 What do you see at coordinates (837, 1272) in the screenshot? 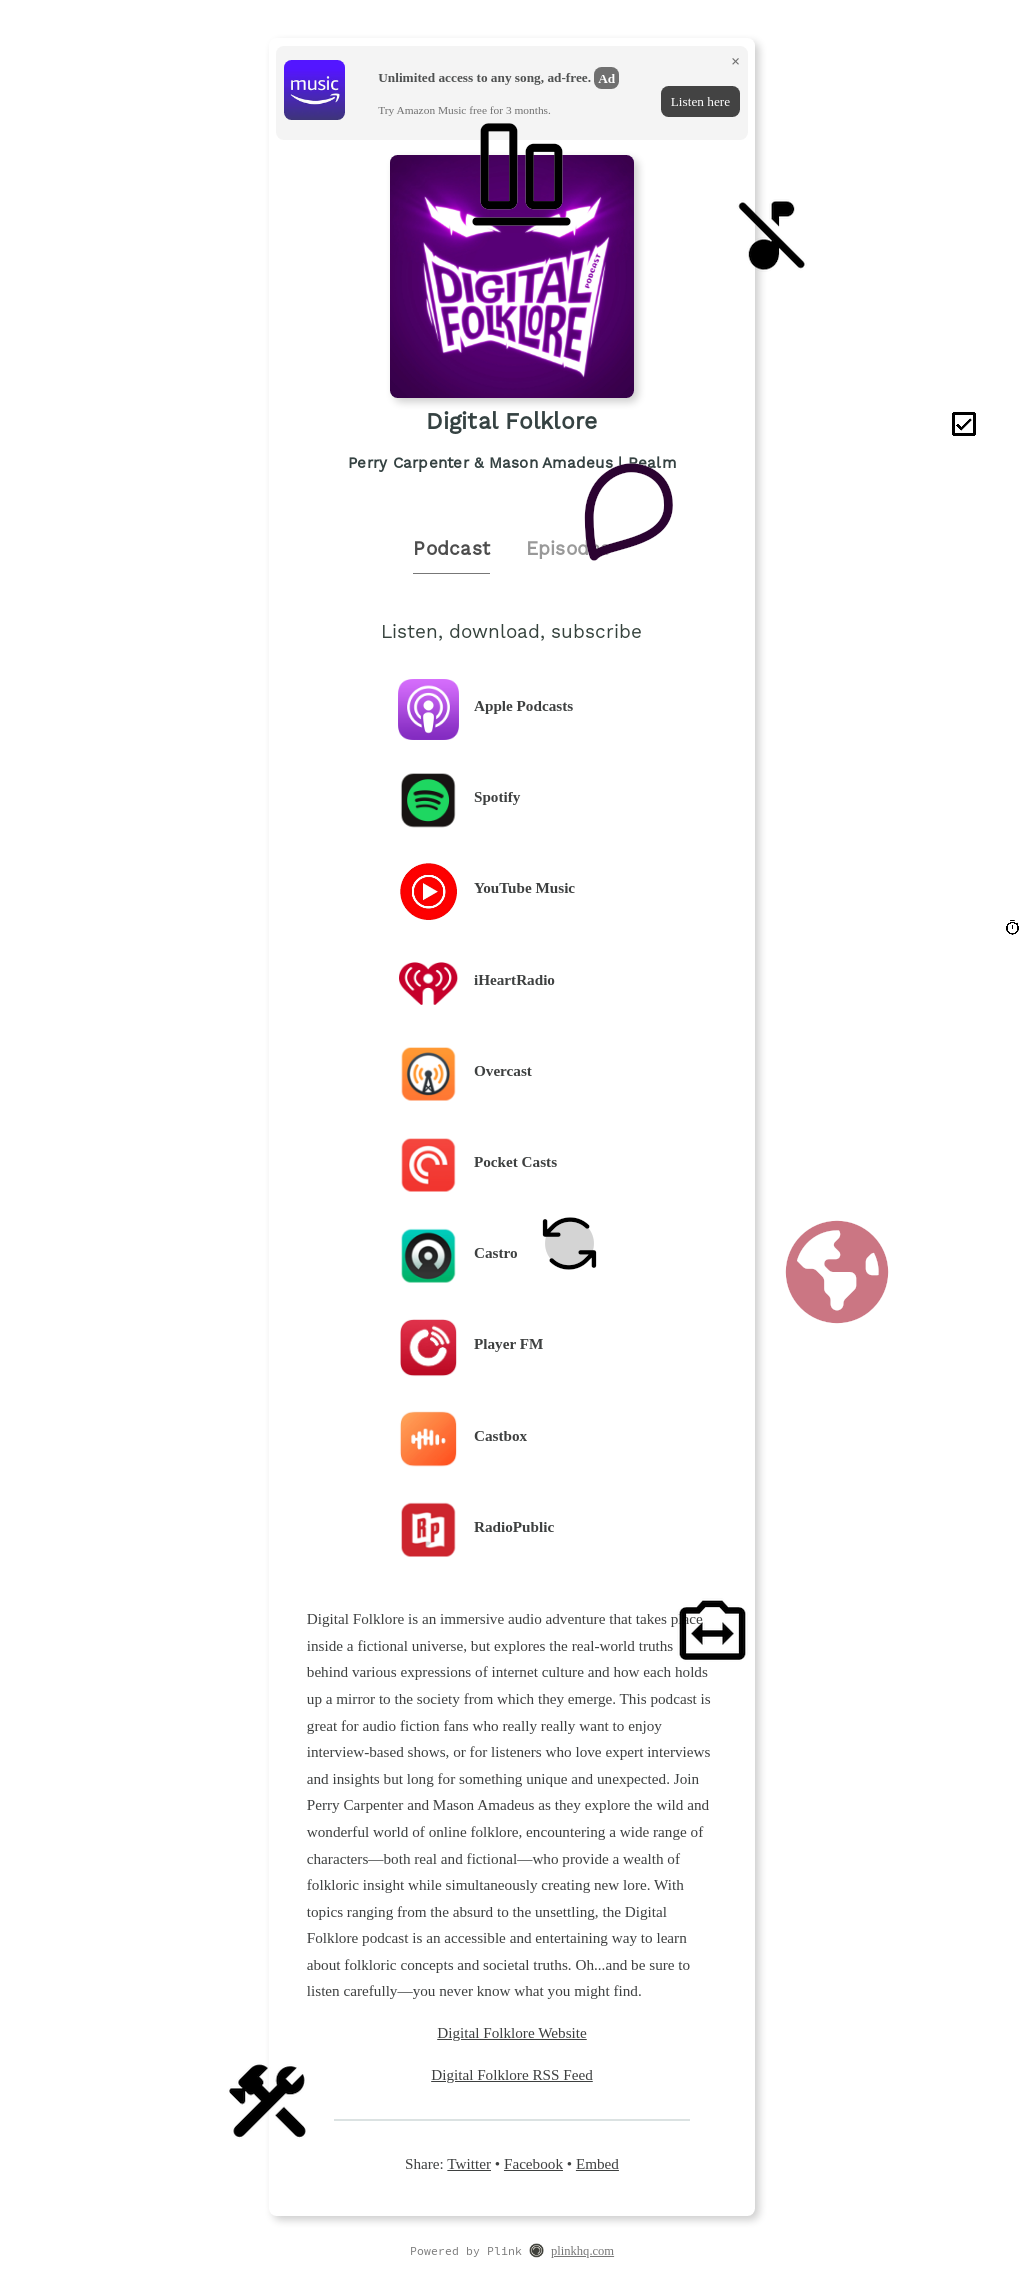
I see `switch to global or worldwide view` at bounding box center [837, 1272].